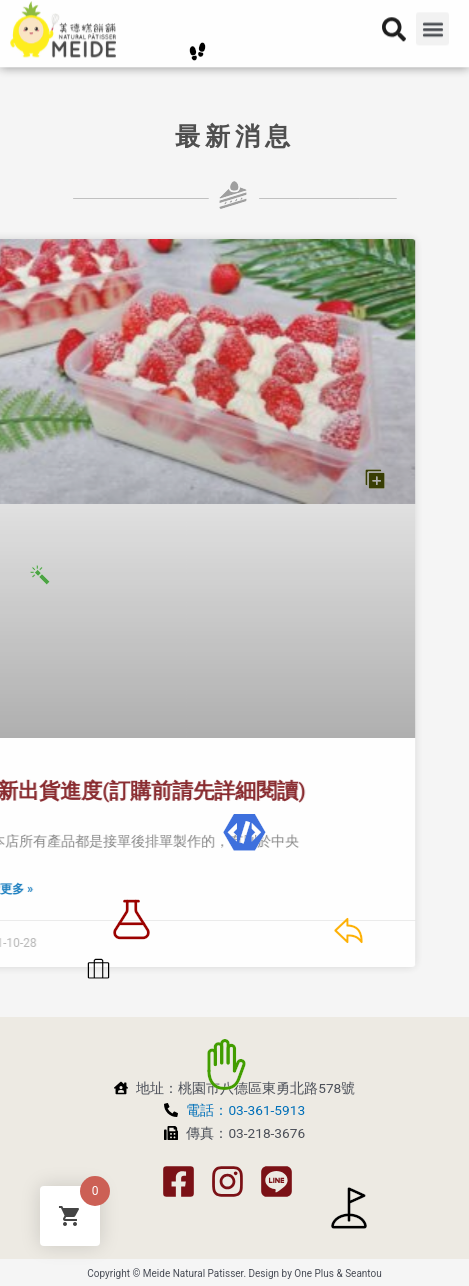  What do you see at coordinates (349, 1208) in the screenshot?
I see `view golf course locations or tee times` at bounding box center [349, 1208].